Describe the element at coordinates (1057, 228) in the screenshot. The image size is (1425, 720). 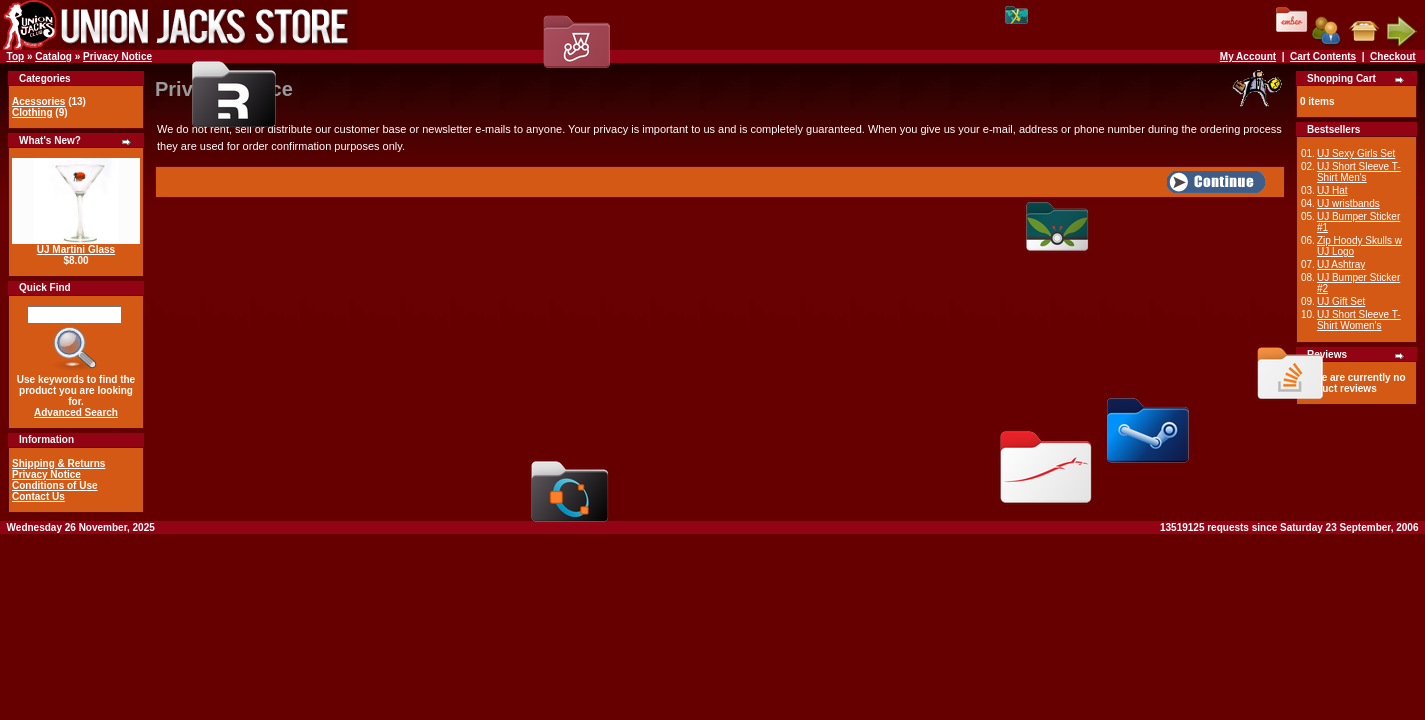
I see `open folder containing pokémon park ball game files` at that location.